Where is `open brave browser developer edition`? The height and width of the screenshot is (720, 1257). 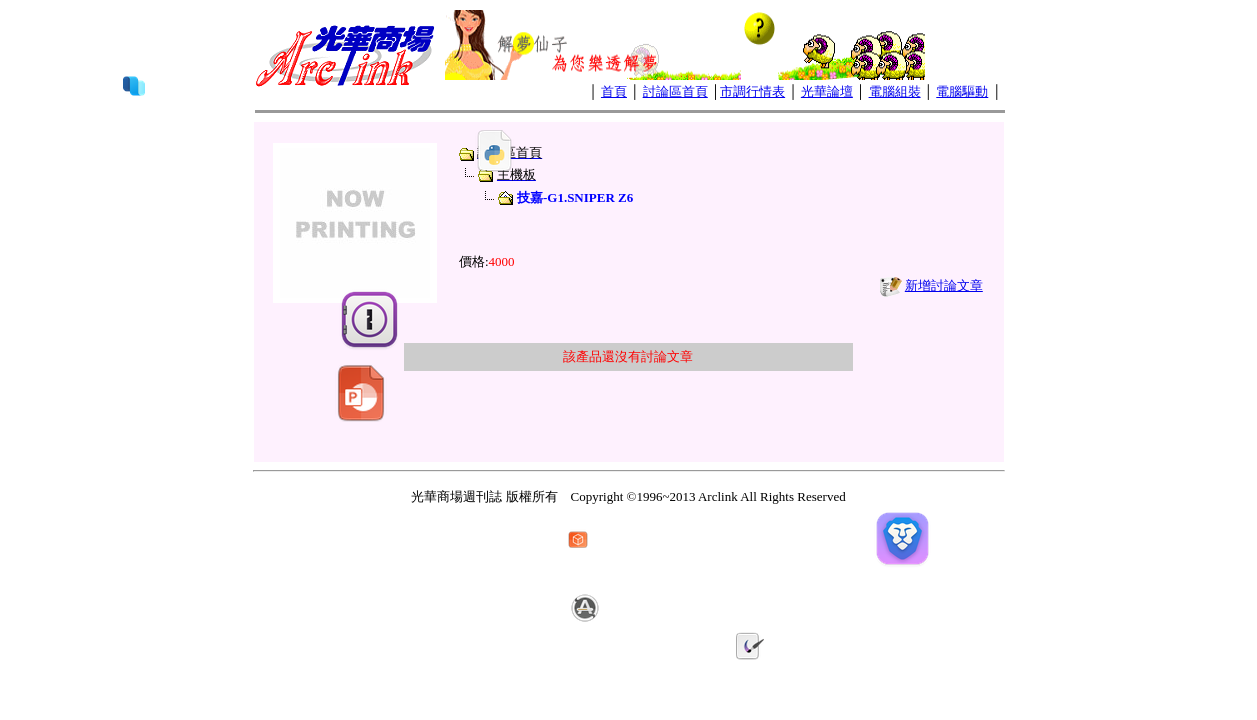 open brave browser developer edition is located at coordinates (902, 538).